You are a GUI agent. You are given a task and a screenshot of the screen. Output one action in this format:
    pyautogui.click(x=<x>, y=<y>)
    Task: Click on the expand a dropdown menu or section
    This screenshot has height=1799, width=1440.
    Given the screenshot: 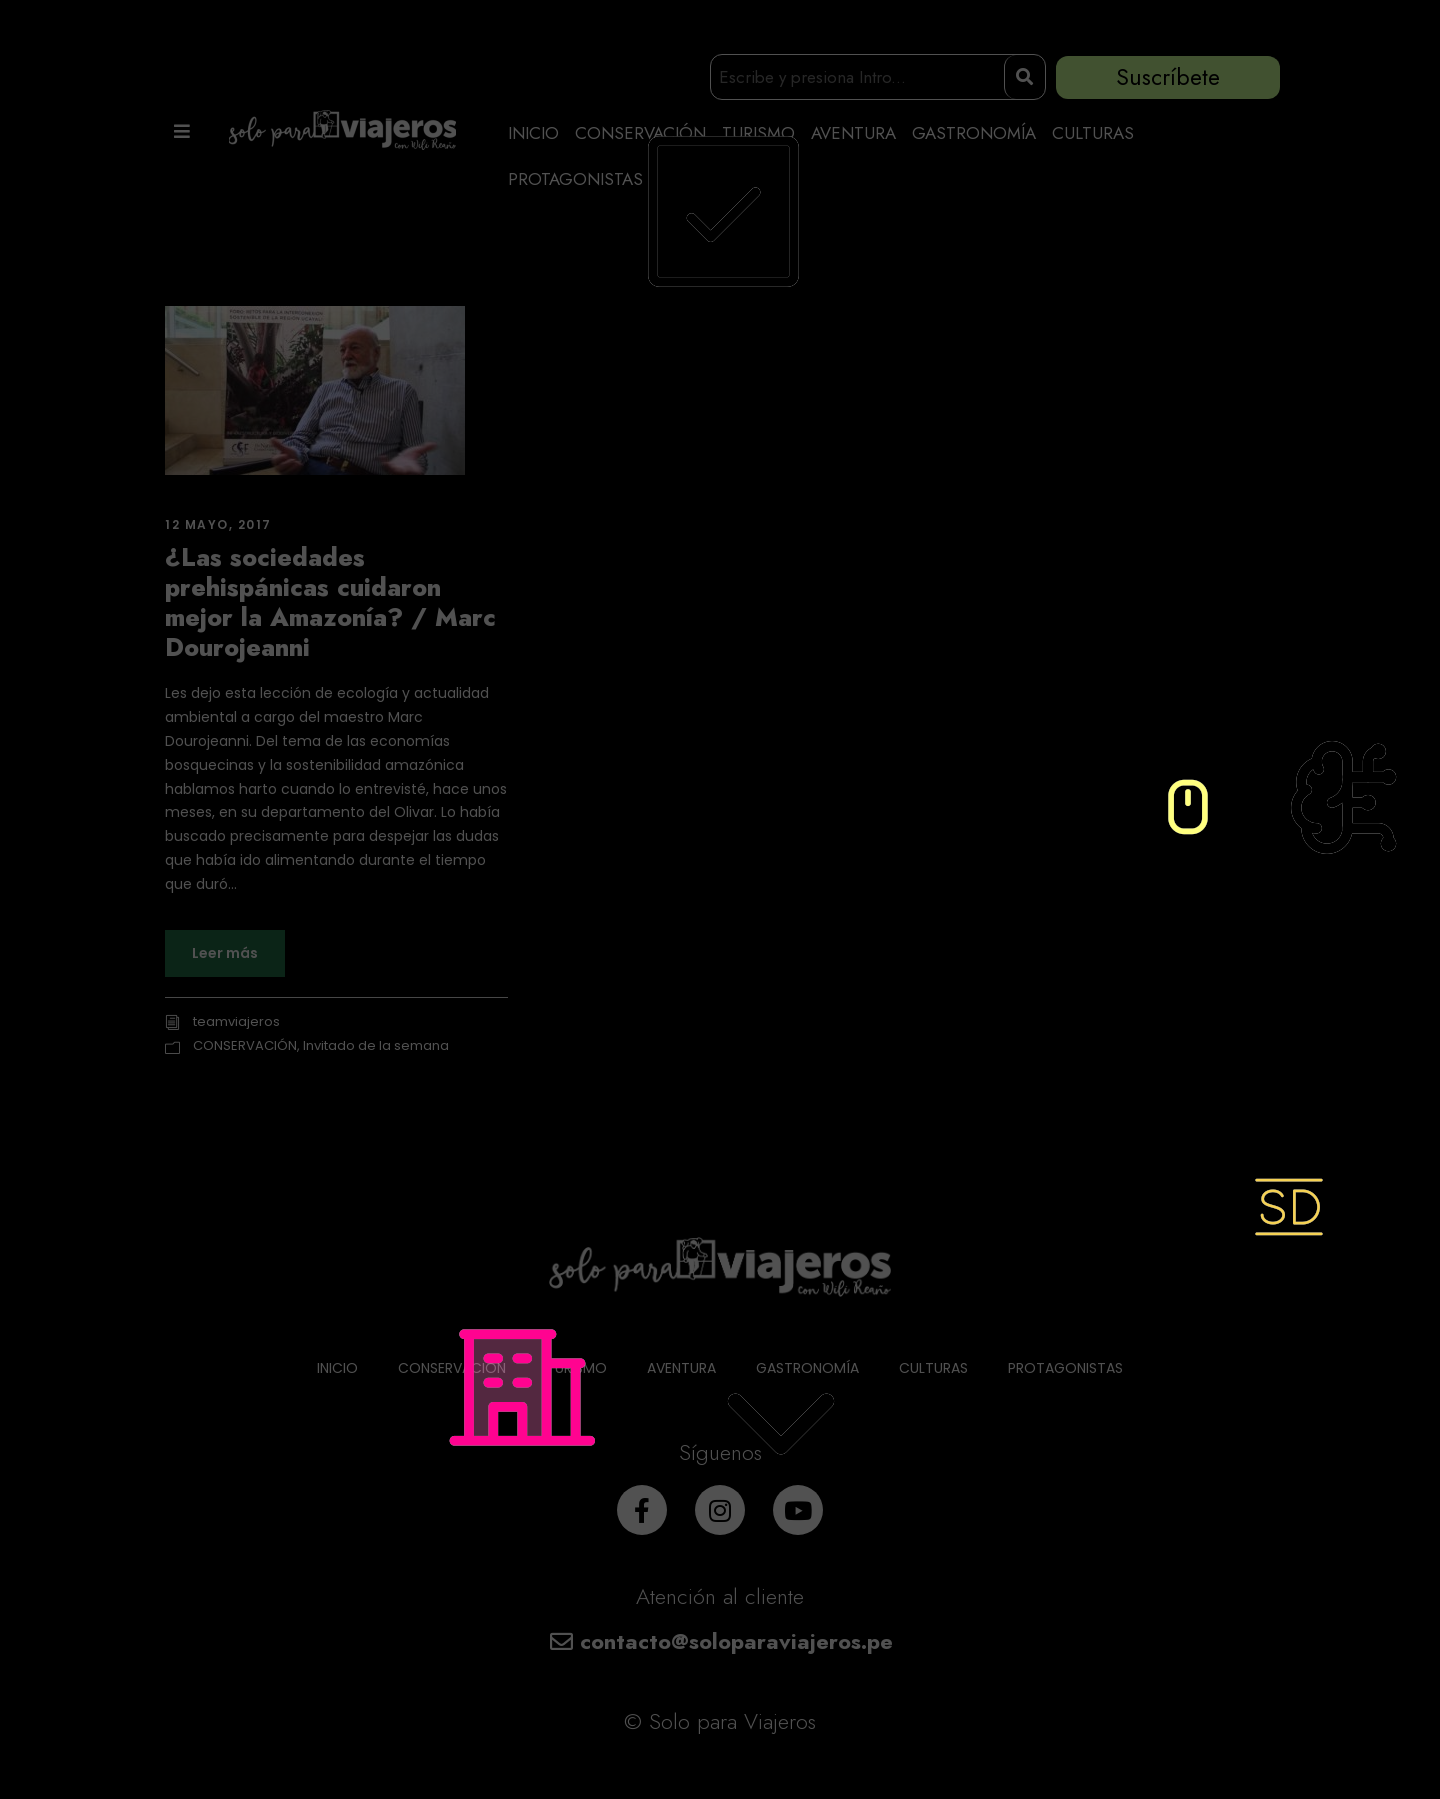 What is the action you would take?
    pyautogui.click(x=781, y=1424)
    